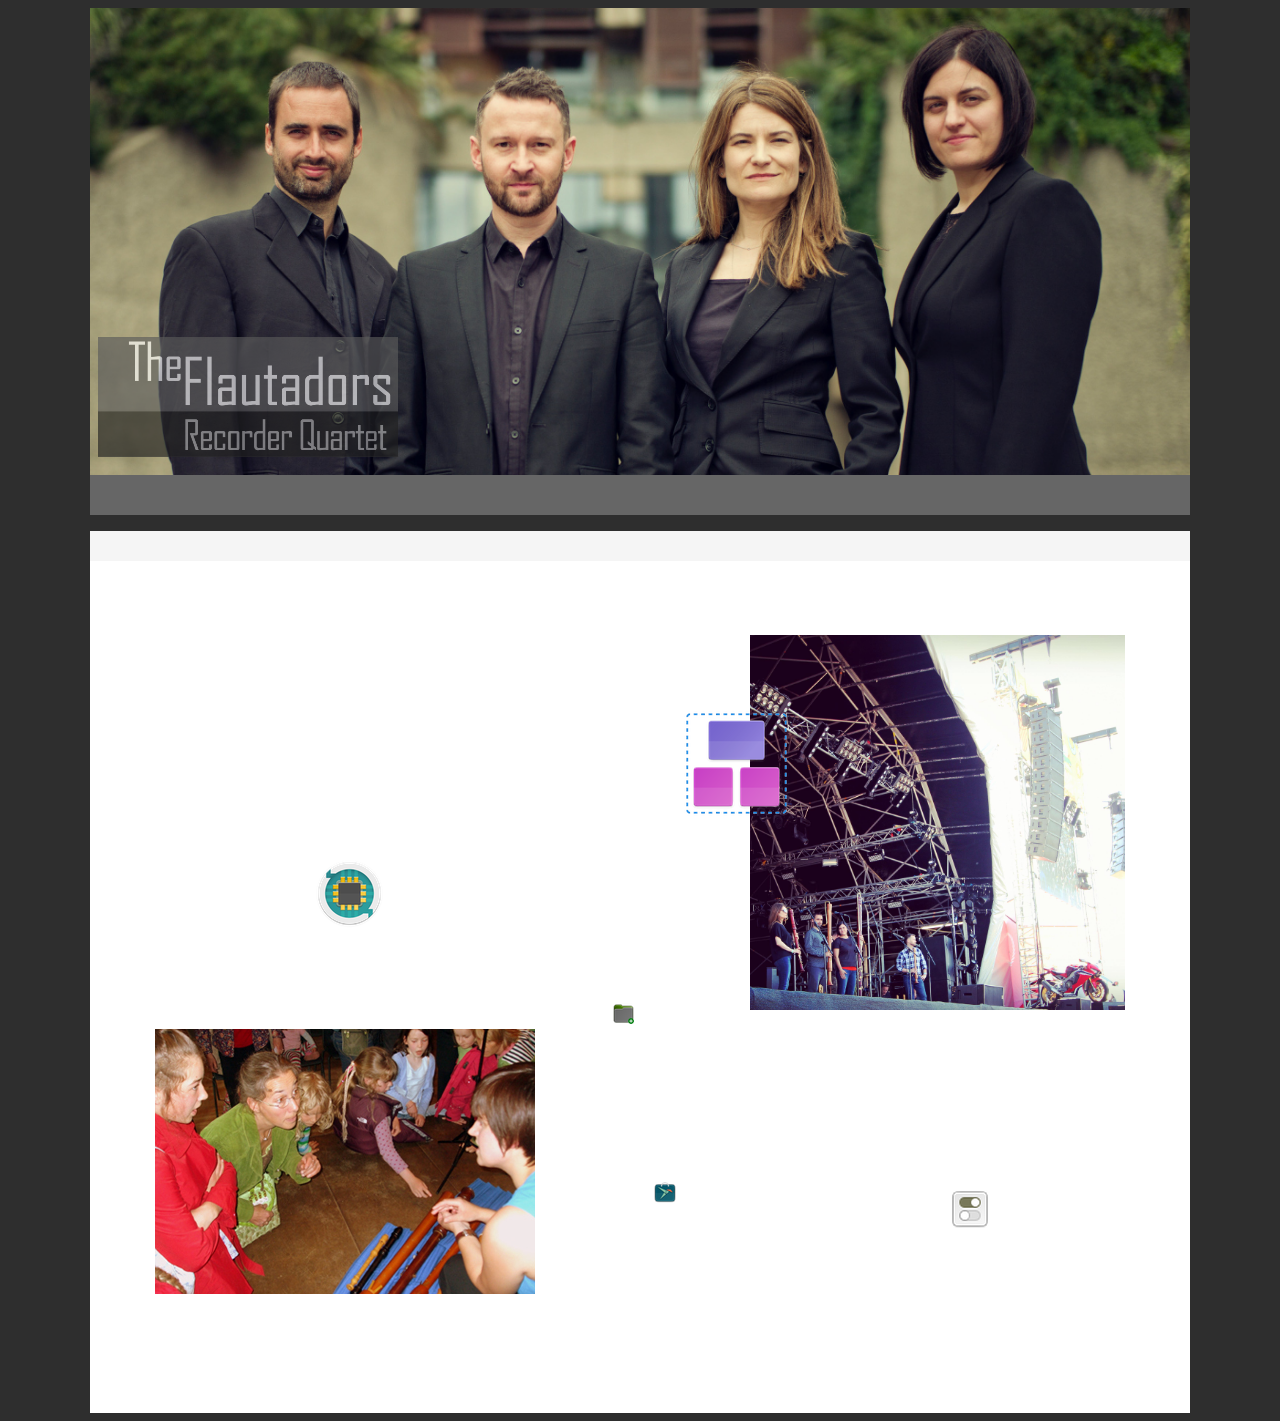 This screenshot has height=1421, width=1280. I want to click on open gnome tweaks to customize system settings, so click(970, 1209).